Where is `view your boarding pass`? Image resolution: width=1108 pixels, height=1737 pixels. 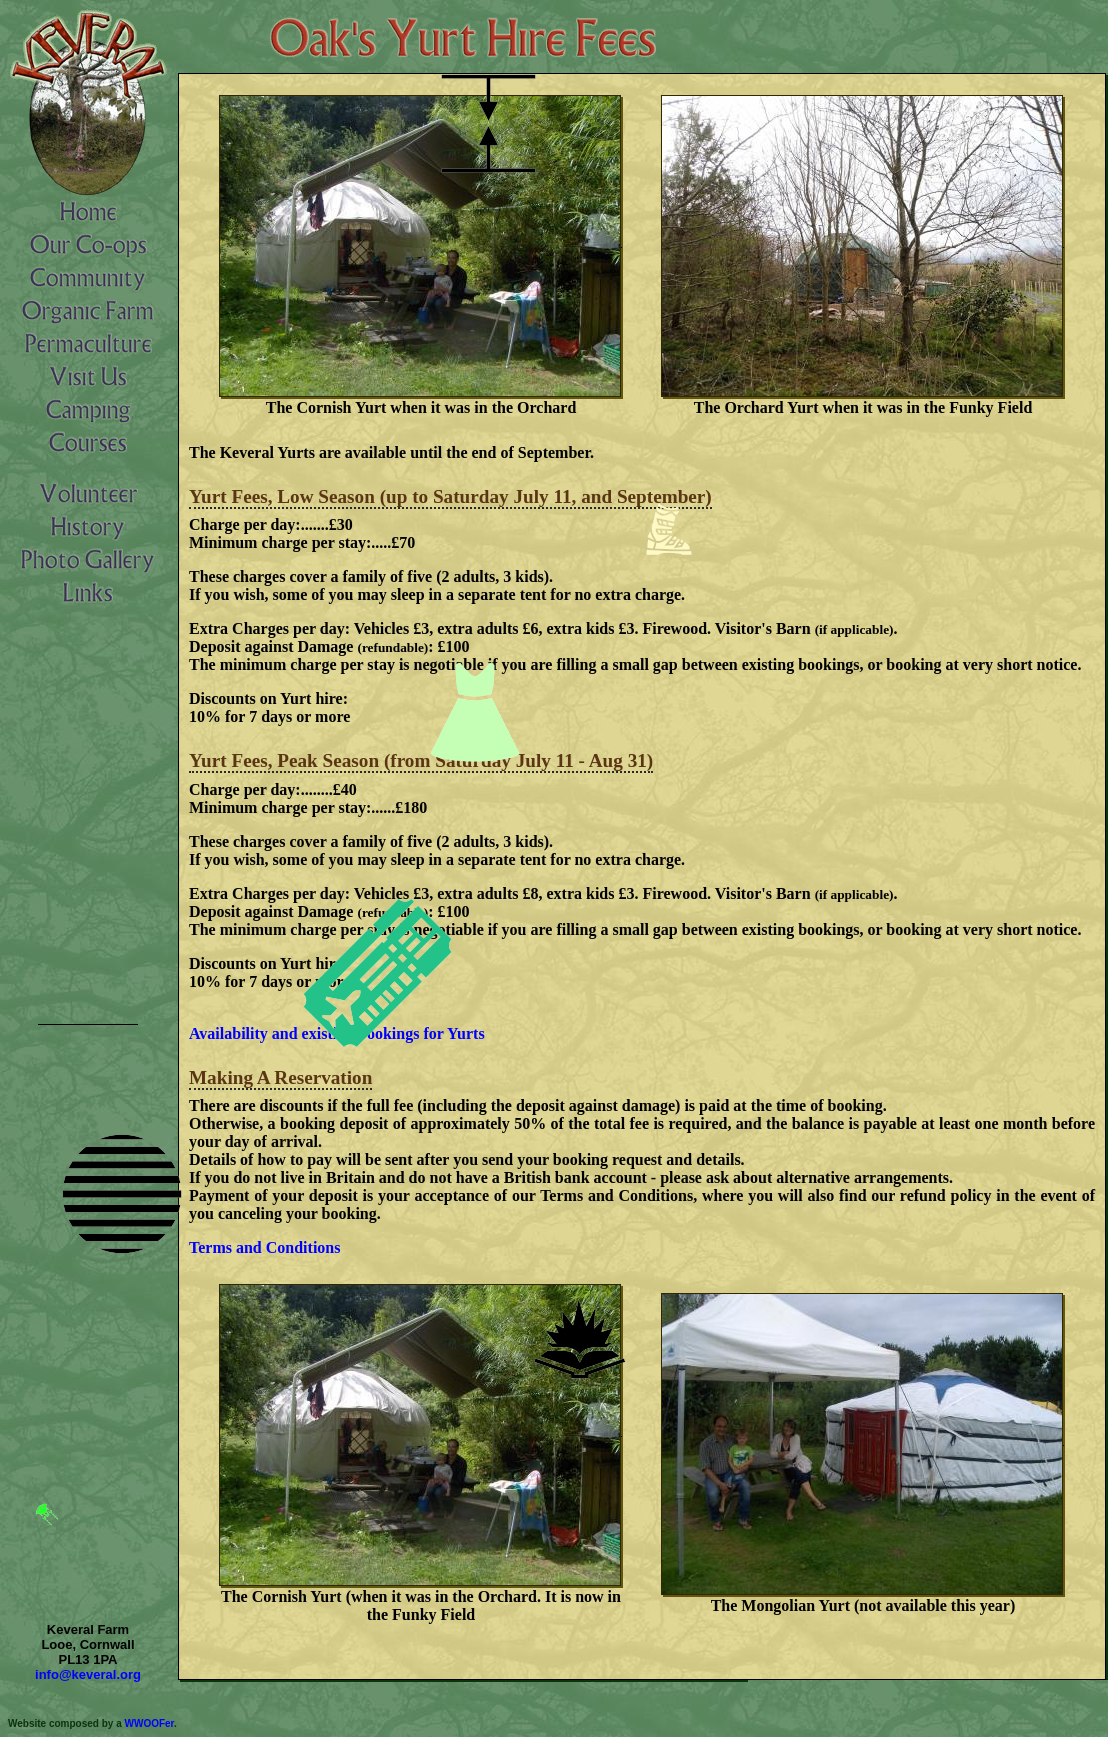 view your boarding pass is located at coordinates (378, 973).